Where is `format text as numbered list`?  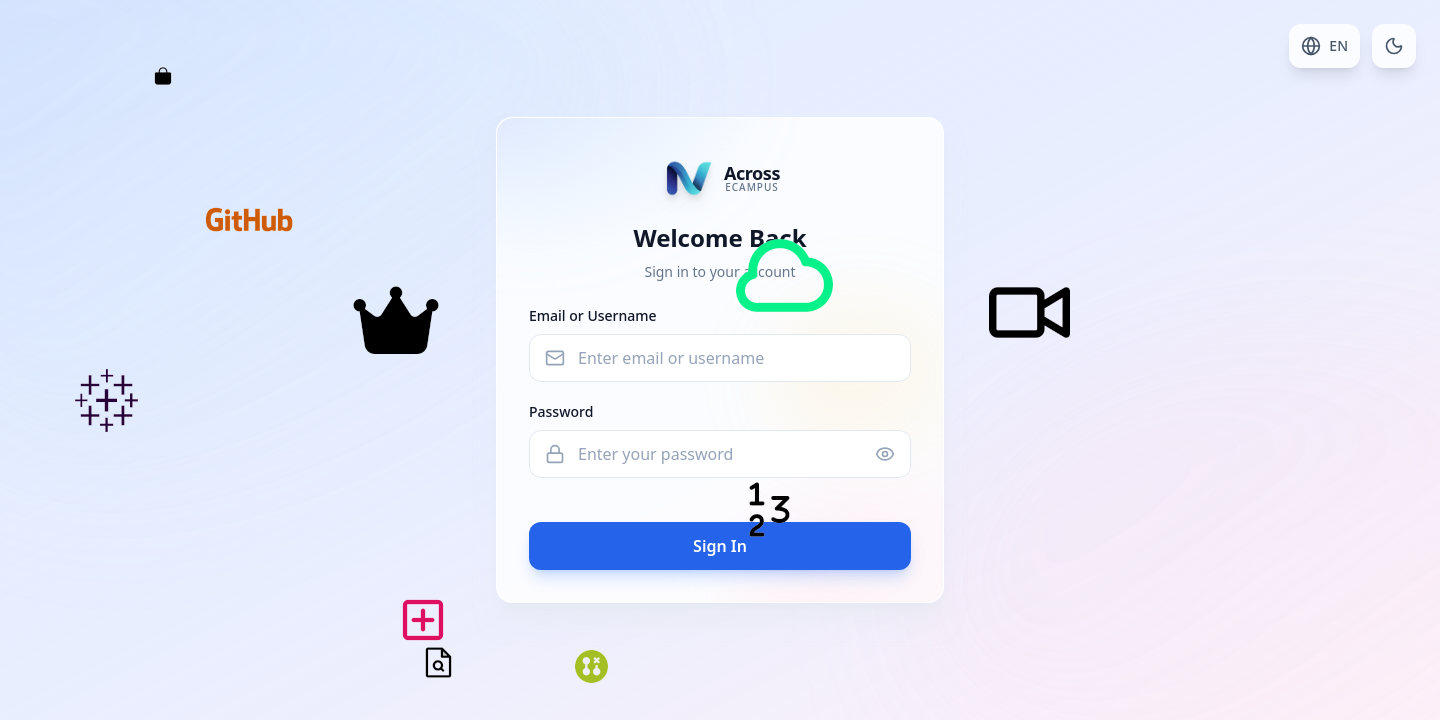 format text as numbered list is located at coordinates (768, 509).